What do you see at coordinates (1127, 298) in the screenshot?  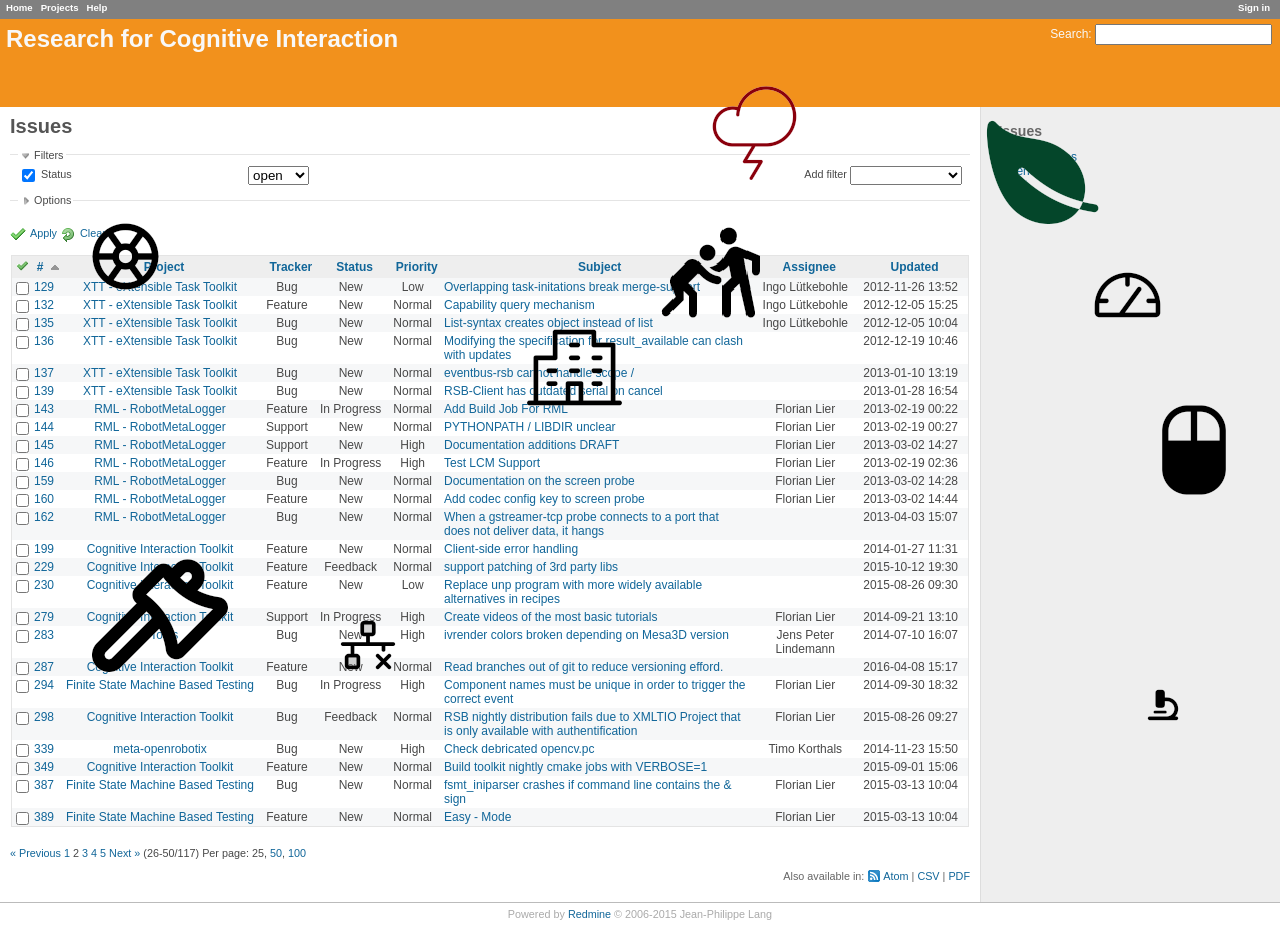 I see `view performance metrics or speed` at bounding box center [1127, 298].